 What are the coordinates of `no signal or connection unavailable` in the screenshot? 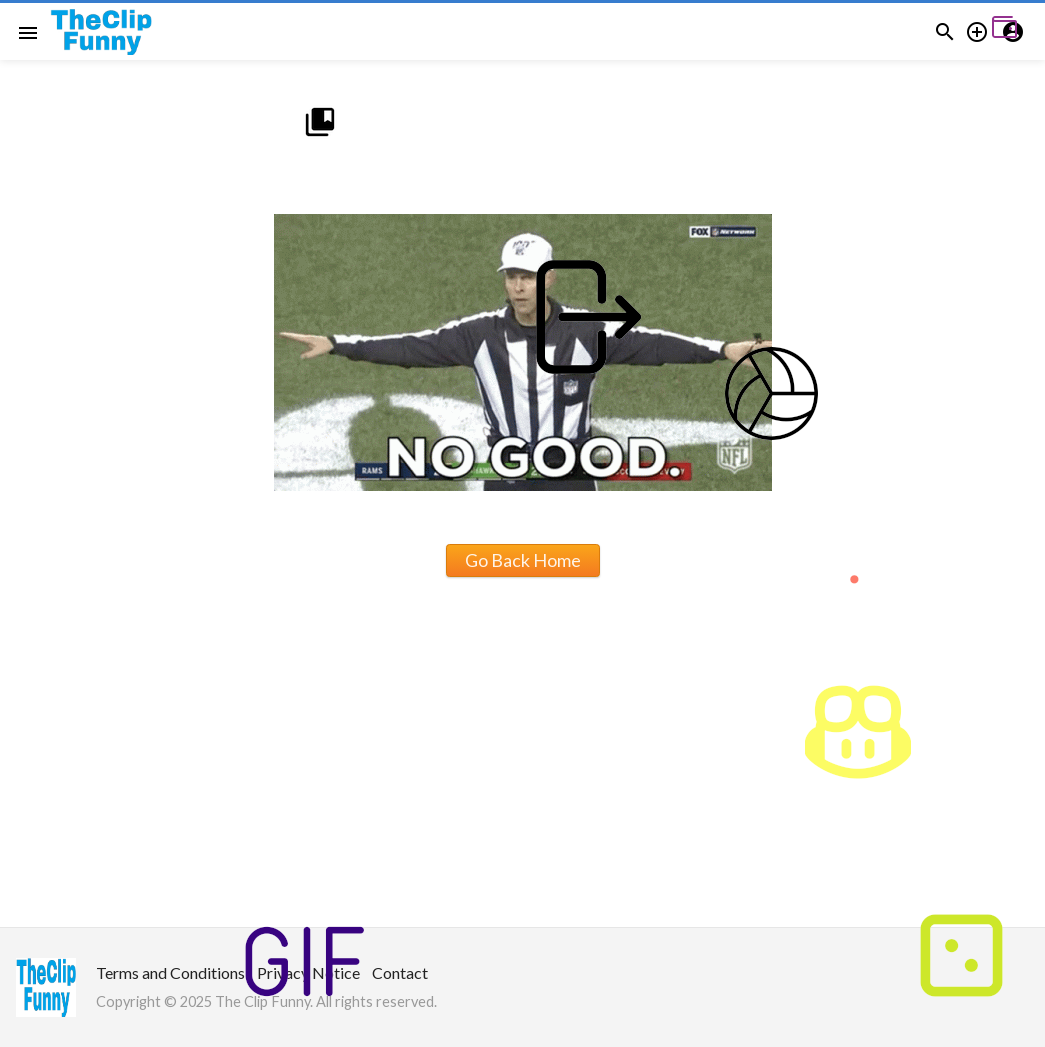 It's located at (896, 546).